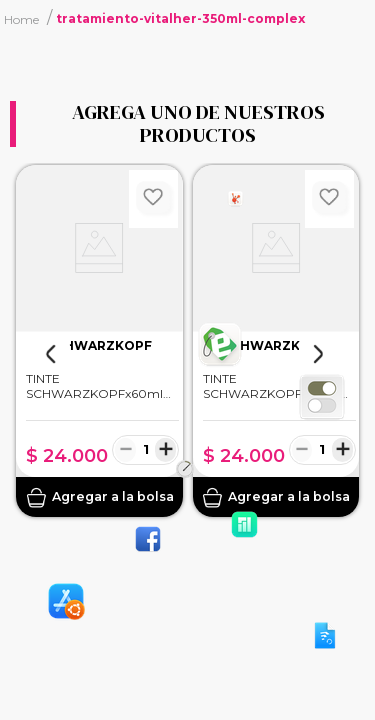  Describe the element at coordinates (66, 601) in the screenshot. I see `open ubuntu software center` at that location.